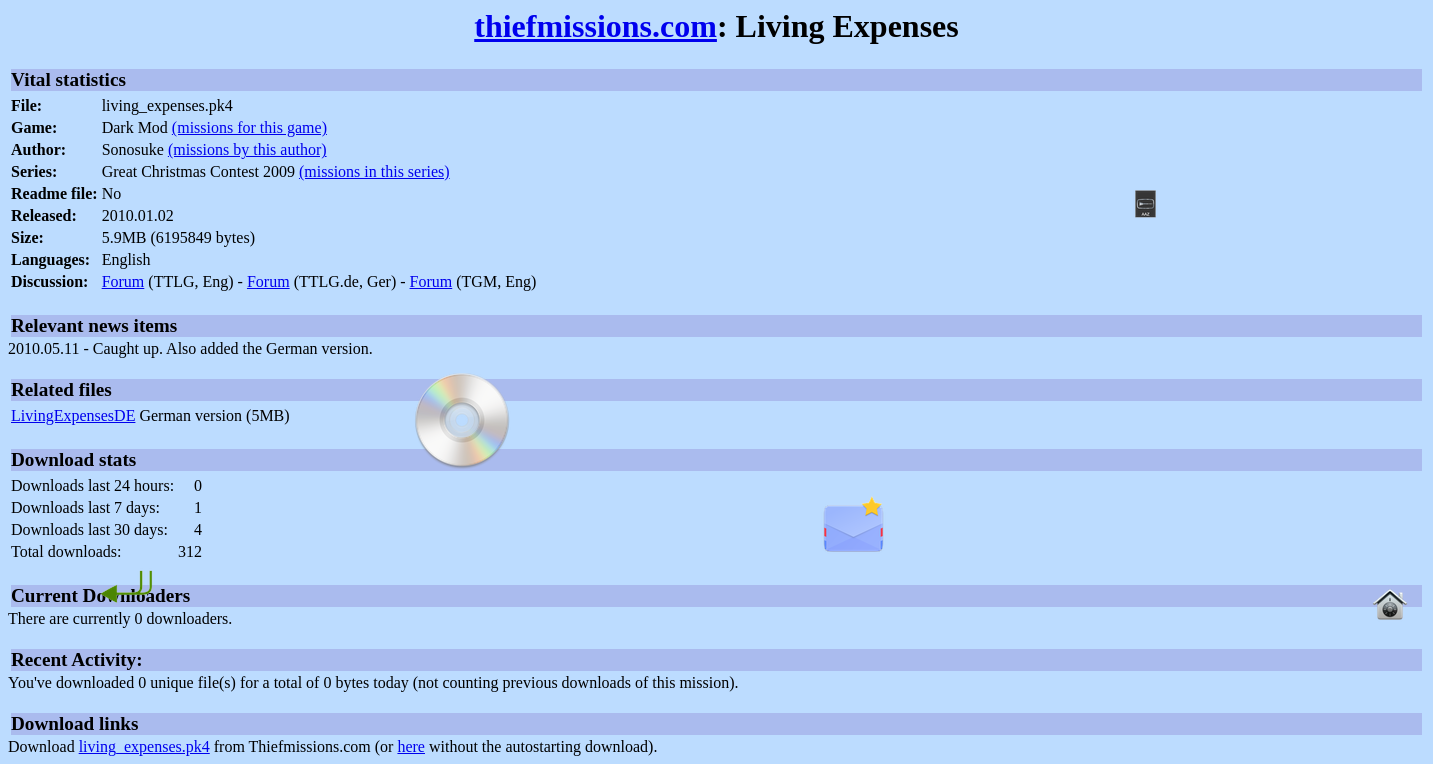 Image resolution: width=1433 pixels, height=764 pixels. Describe the element at coordinates (125, 586) in the screenshot. I see `reply all to an email message` at that location.